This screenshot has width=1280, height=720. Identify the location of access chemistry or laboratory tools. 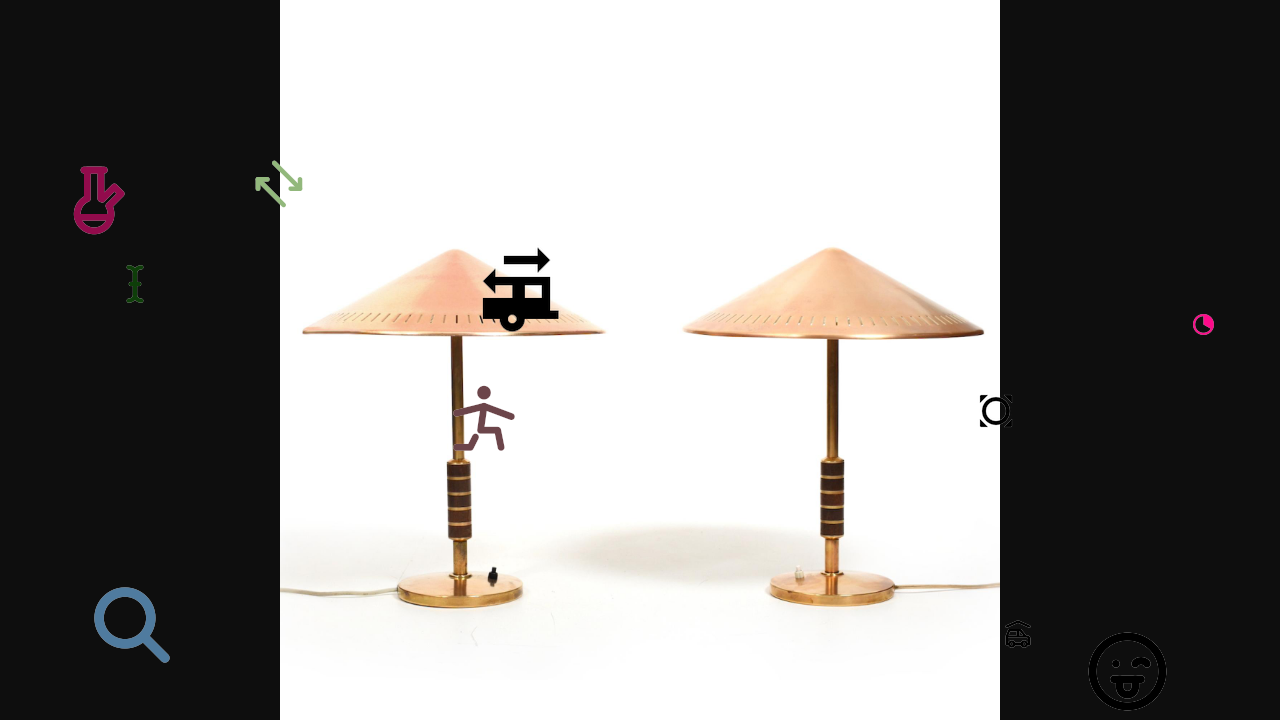
(97, 200).